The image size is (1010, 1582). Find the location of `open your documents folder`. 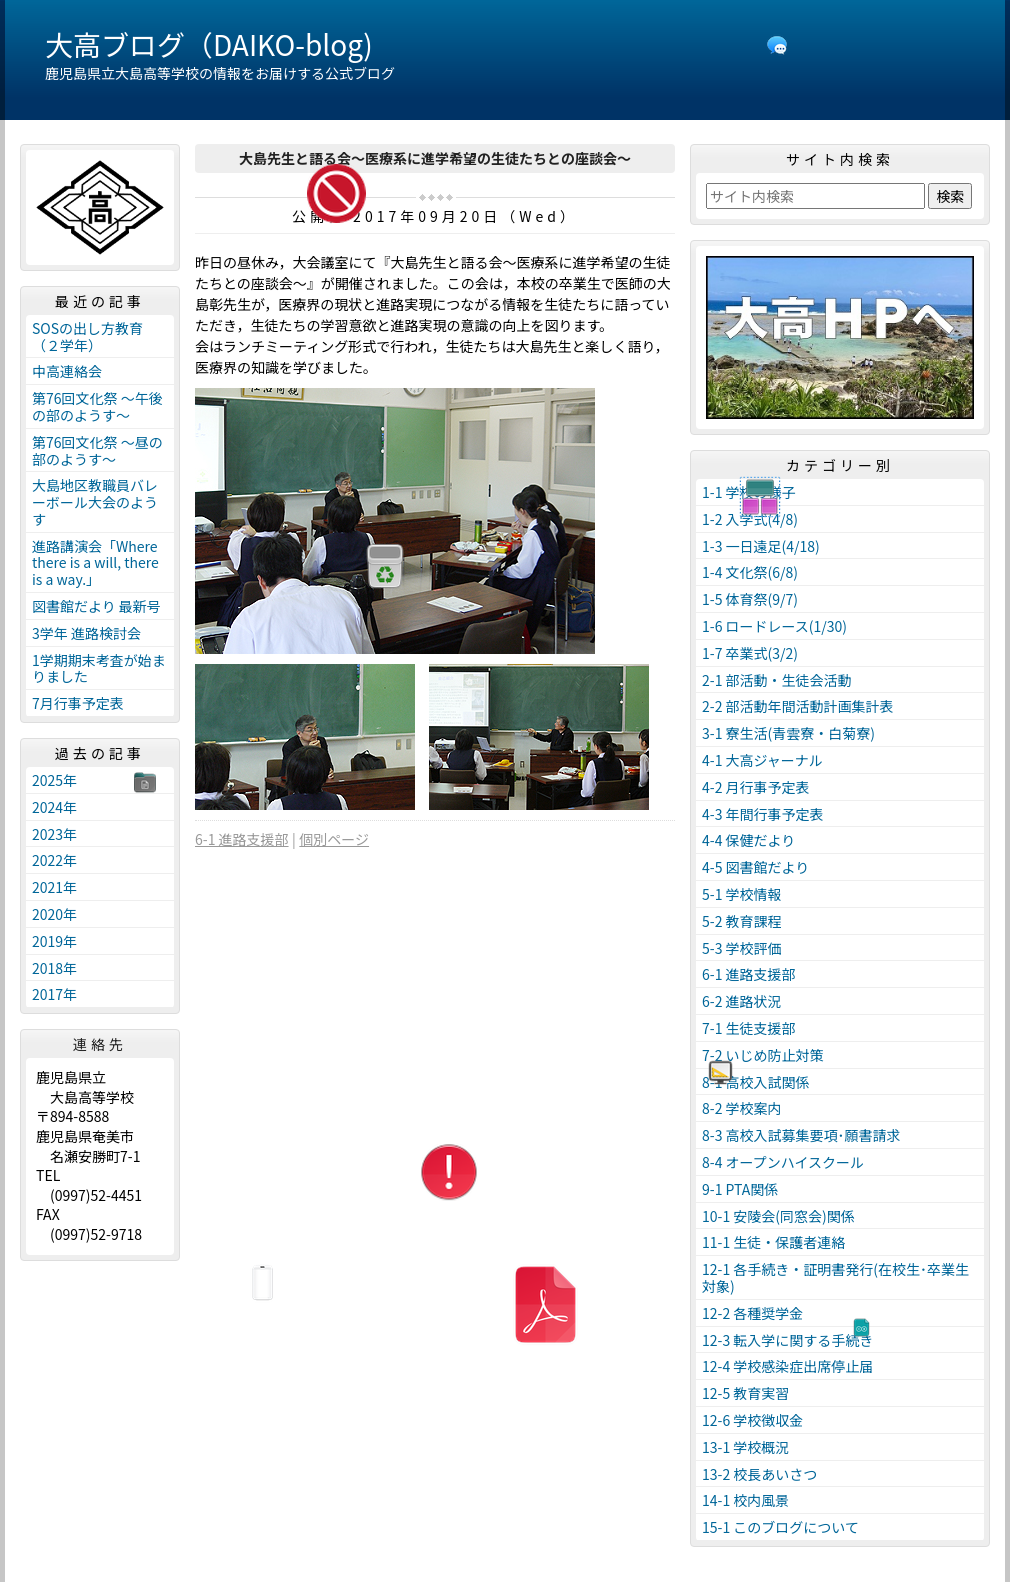

open your documents folder is located at coordinates (145, 782).